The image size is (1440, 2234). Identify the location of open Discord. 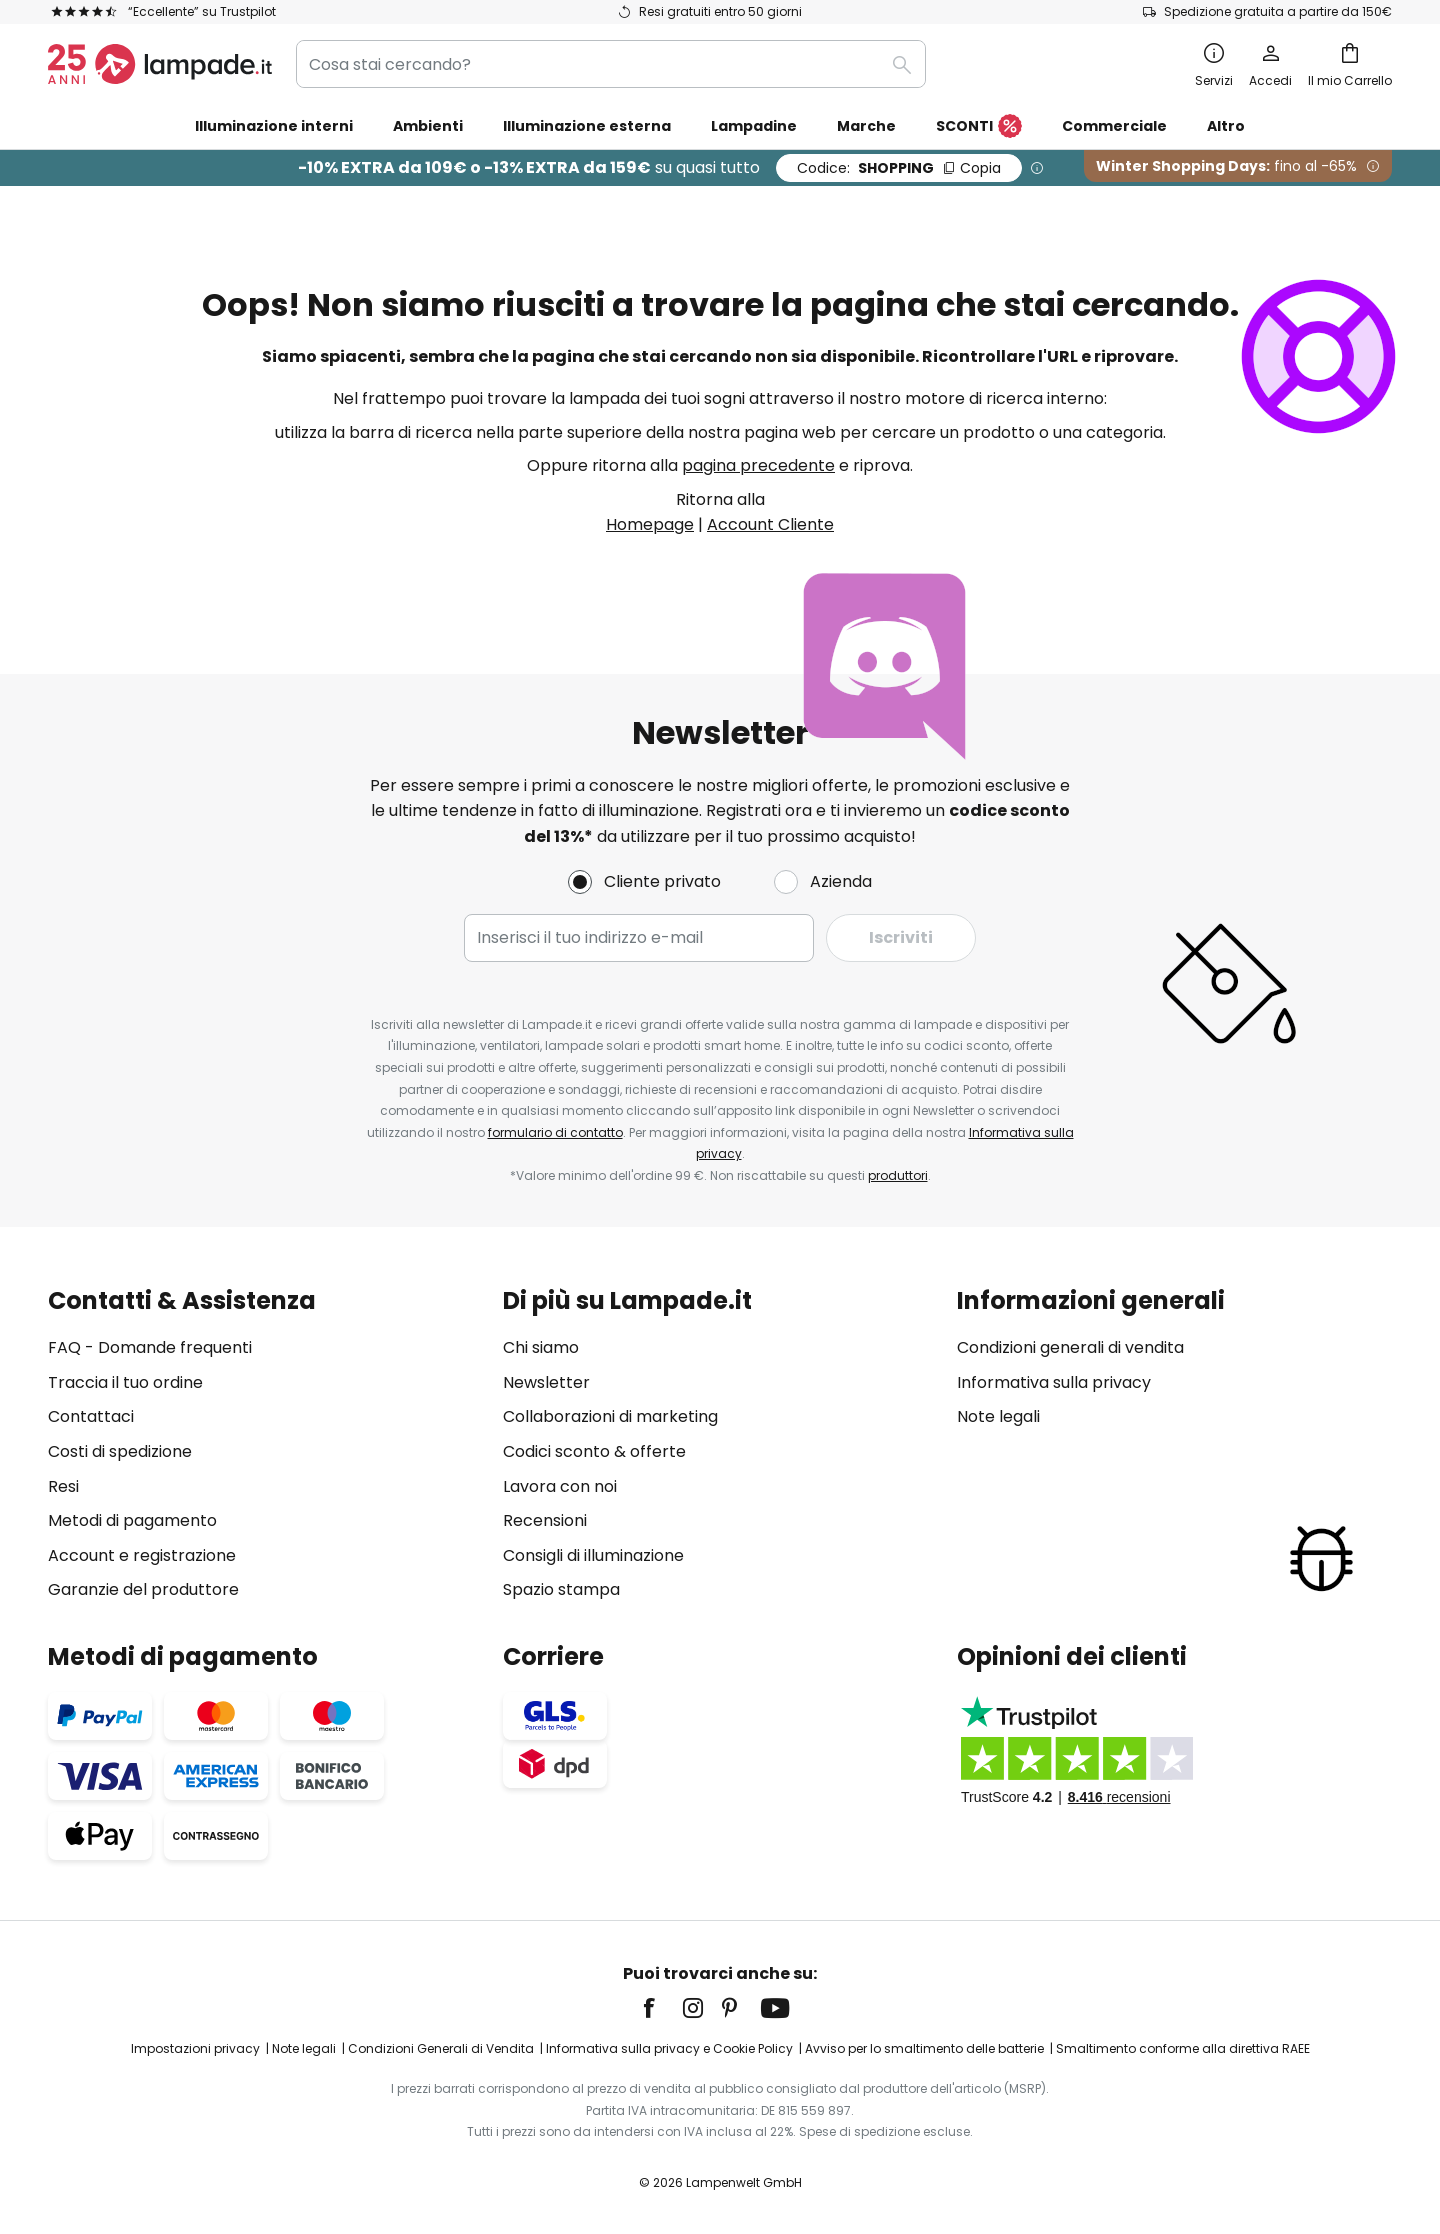
(884, 666).